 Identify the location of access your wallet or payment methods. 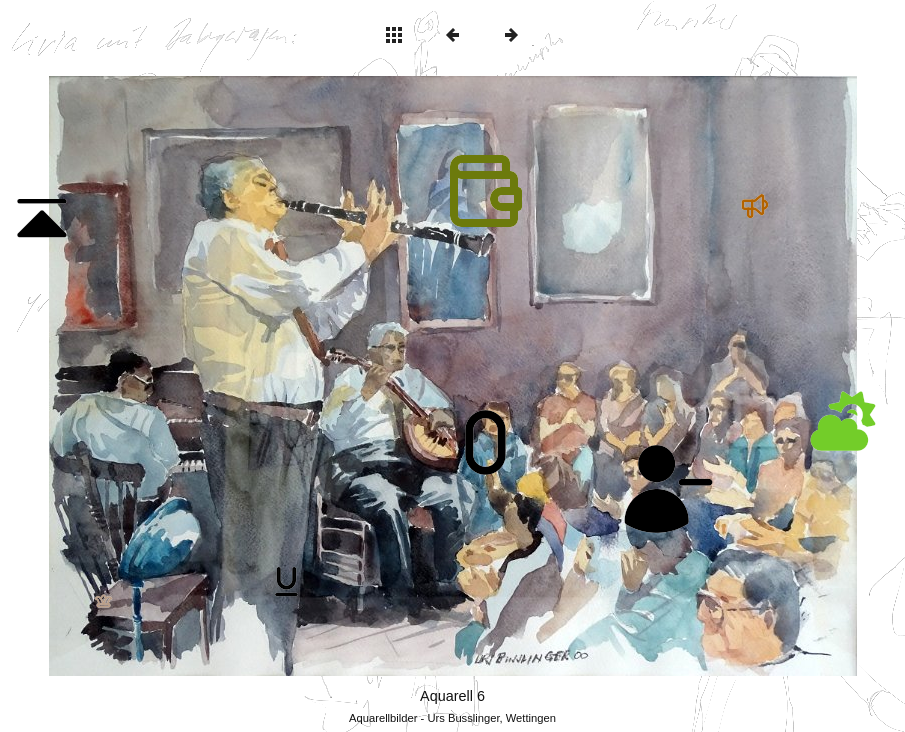
(486, 191).